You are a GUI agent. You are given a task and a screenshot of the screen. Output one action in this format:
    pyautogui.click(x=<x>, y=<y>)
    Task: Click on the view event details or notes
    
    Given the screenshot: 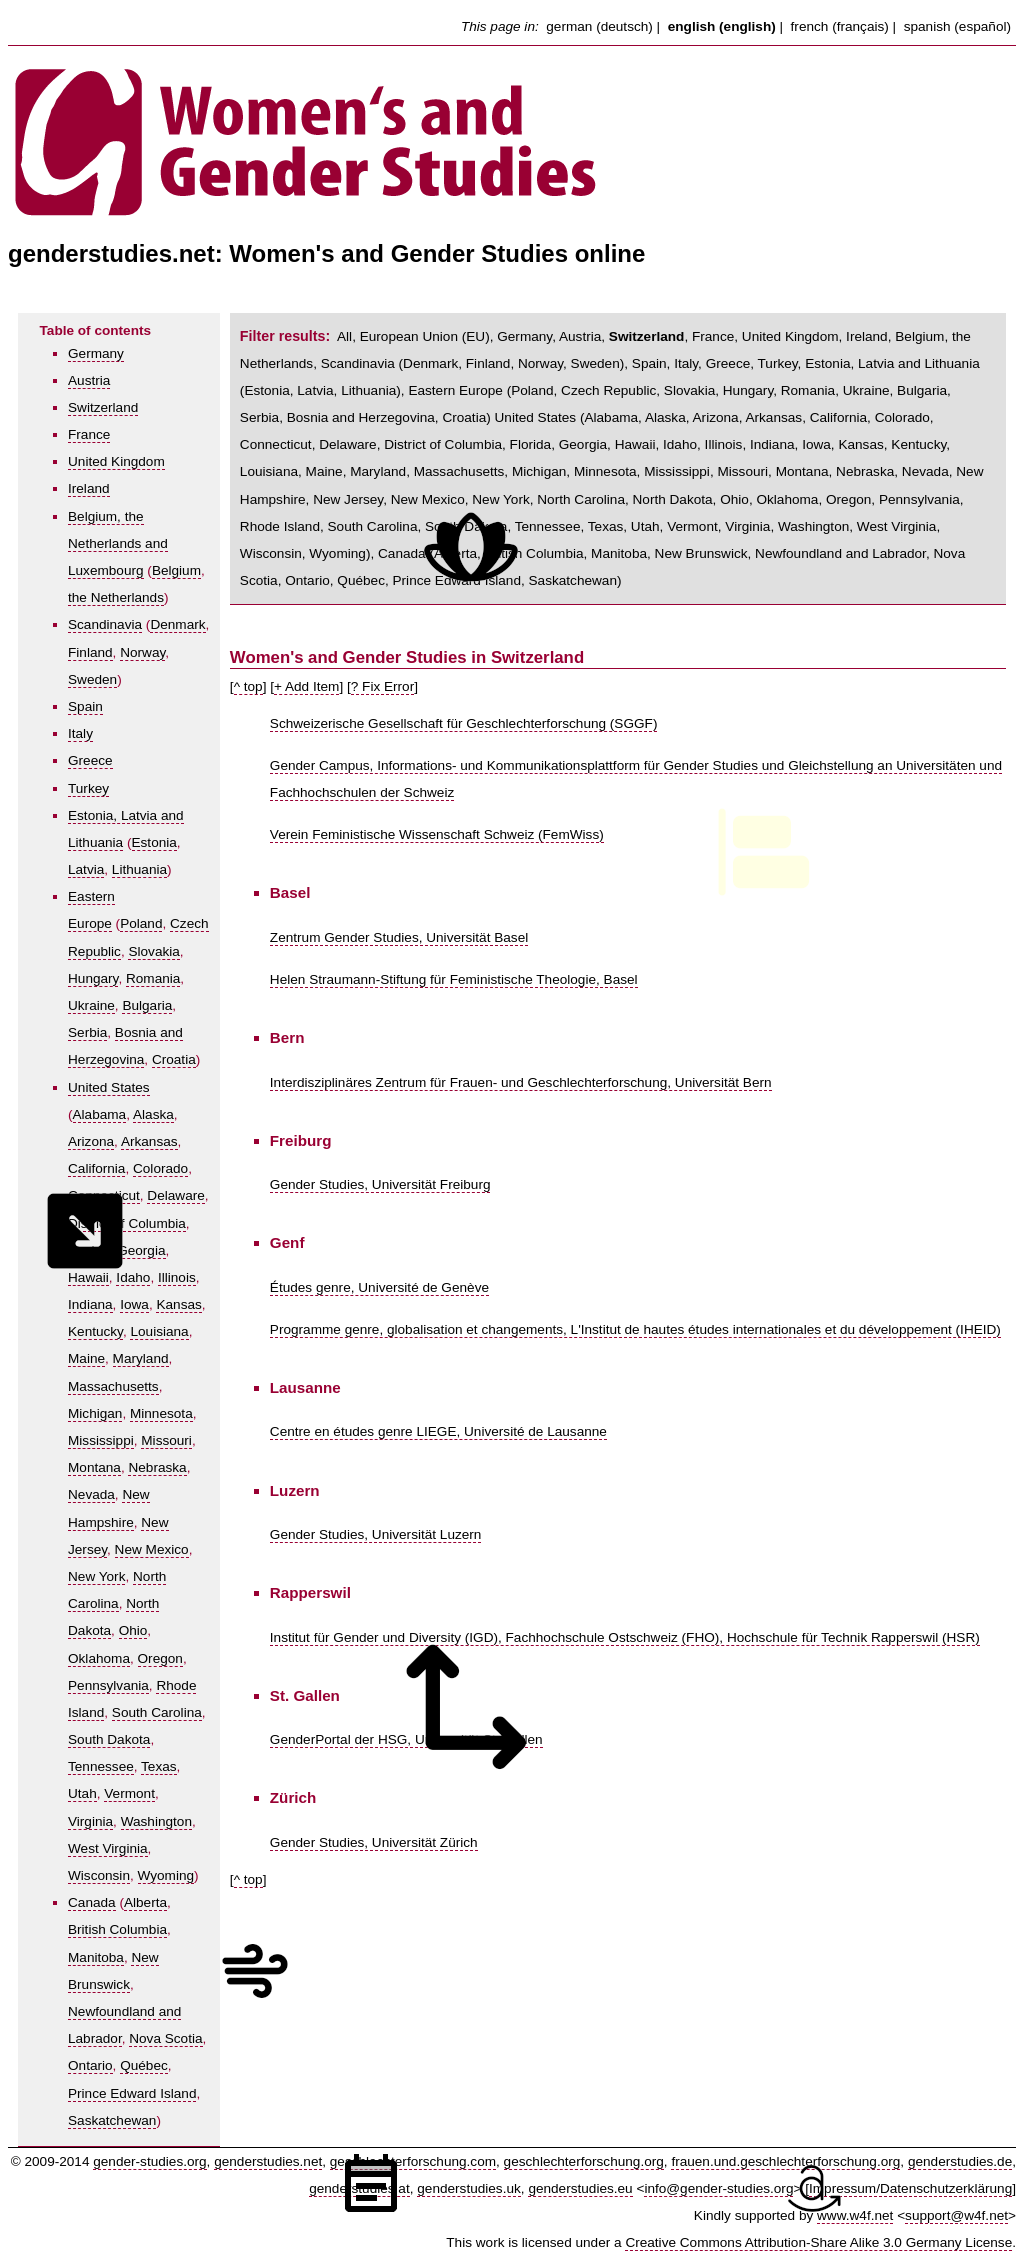 What is the action you would take?
    pyautogui.click(x=371, y=2186)
    